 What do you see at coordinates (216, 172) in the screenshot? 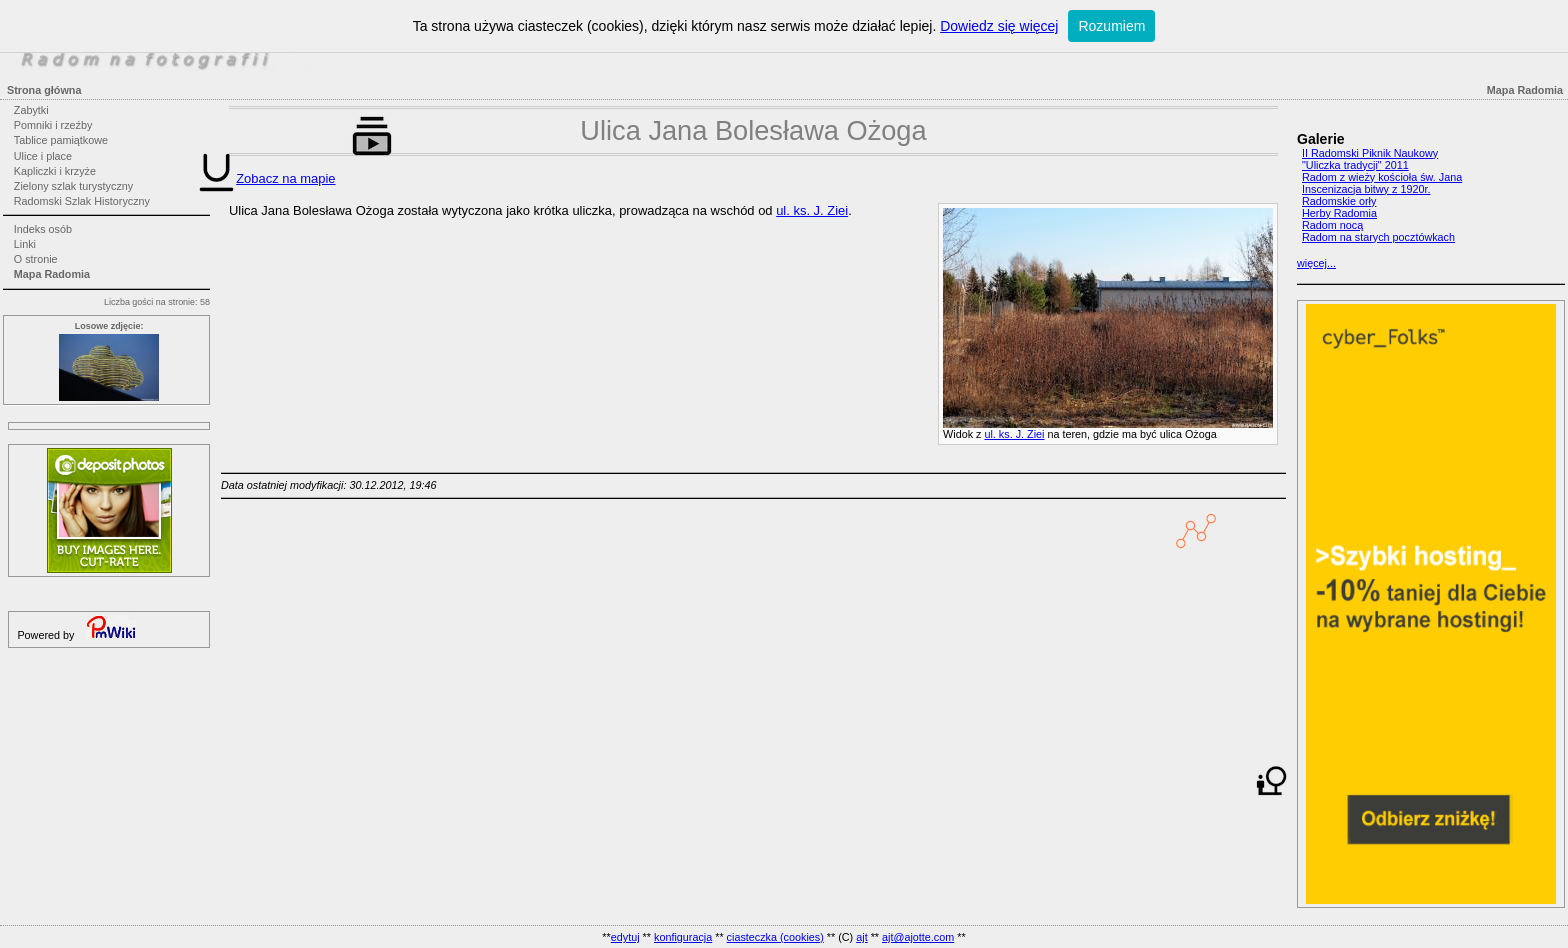
I see `apply underline formatting to selected text` at bounding box center [216, 172].